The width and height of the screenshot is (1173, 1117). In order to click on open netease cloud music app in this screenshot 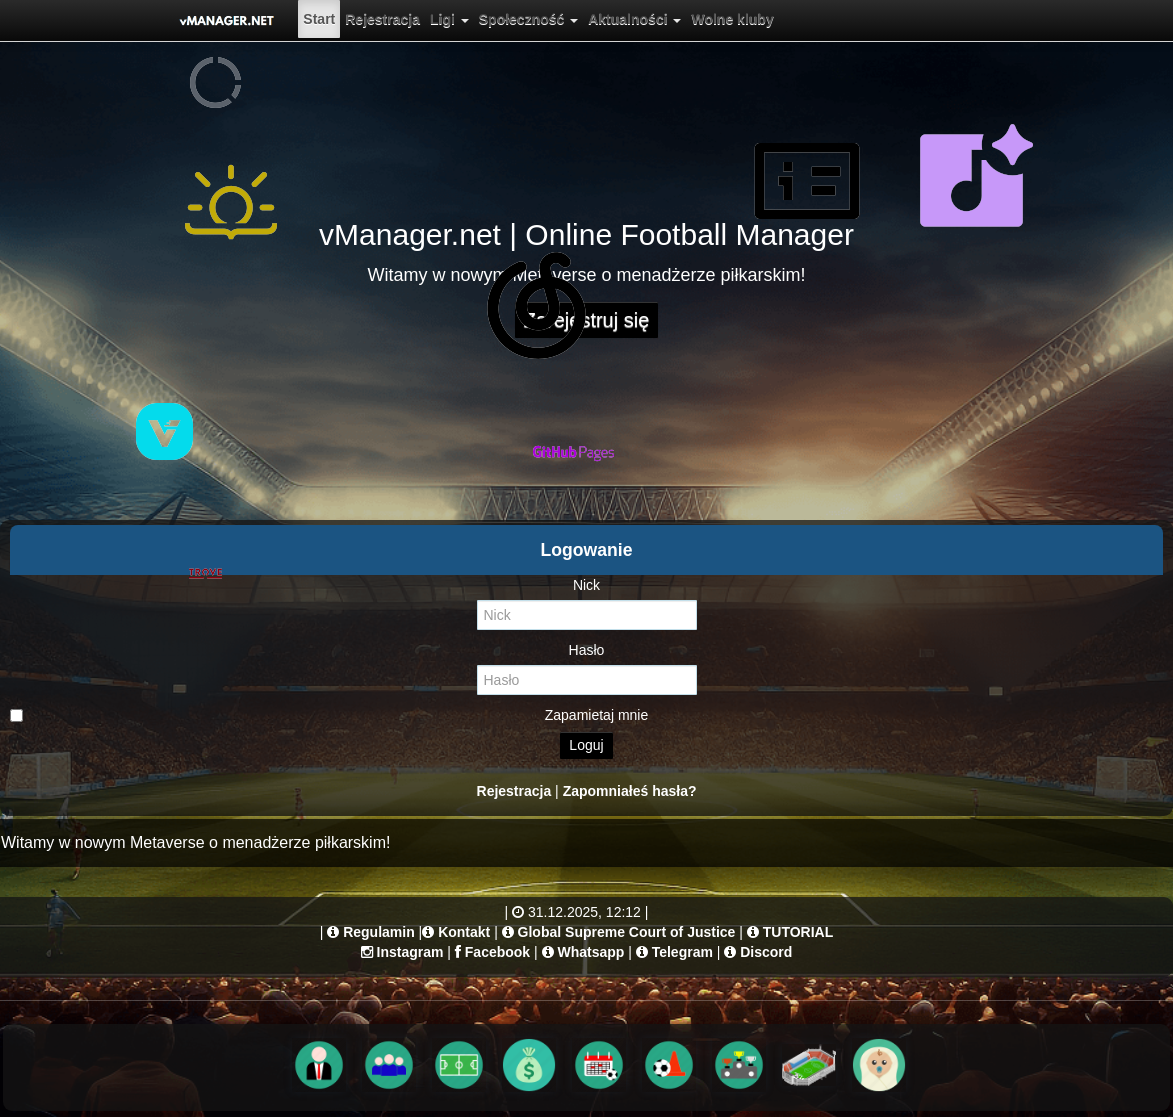, I will do `click(536, 305)`.